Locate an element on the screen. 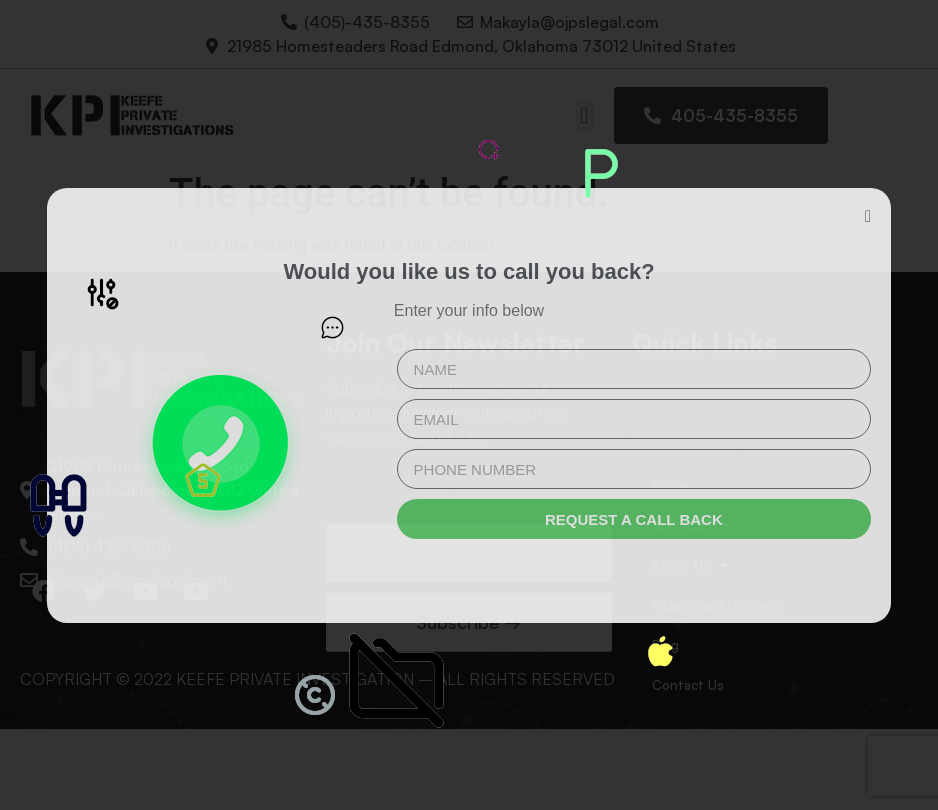  cancel or reset filter settings is located at coordinates (101, 292).